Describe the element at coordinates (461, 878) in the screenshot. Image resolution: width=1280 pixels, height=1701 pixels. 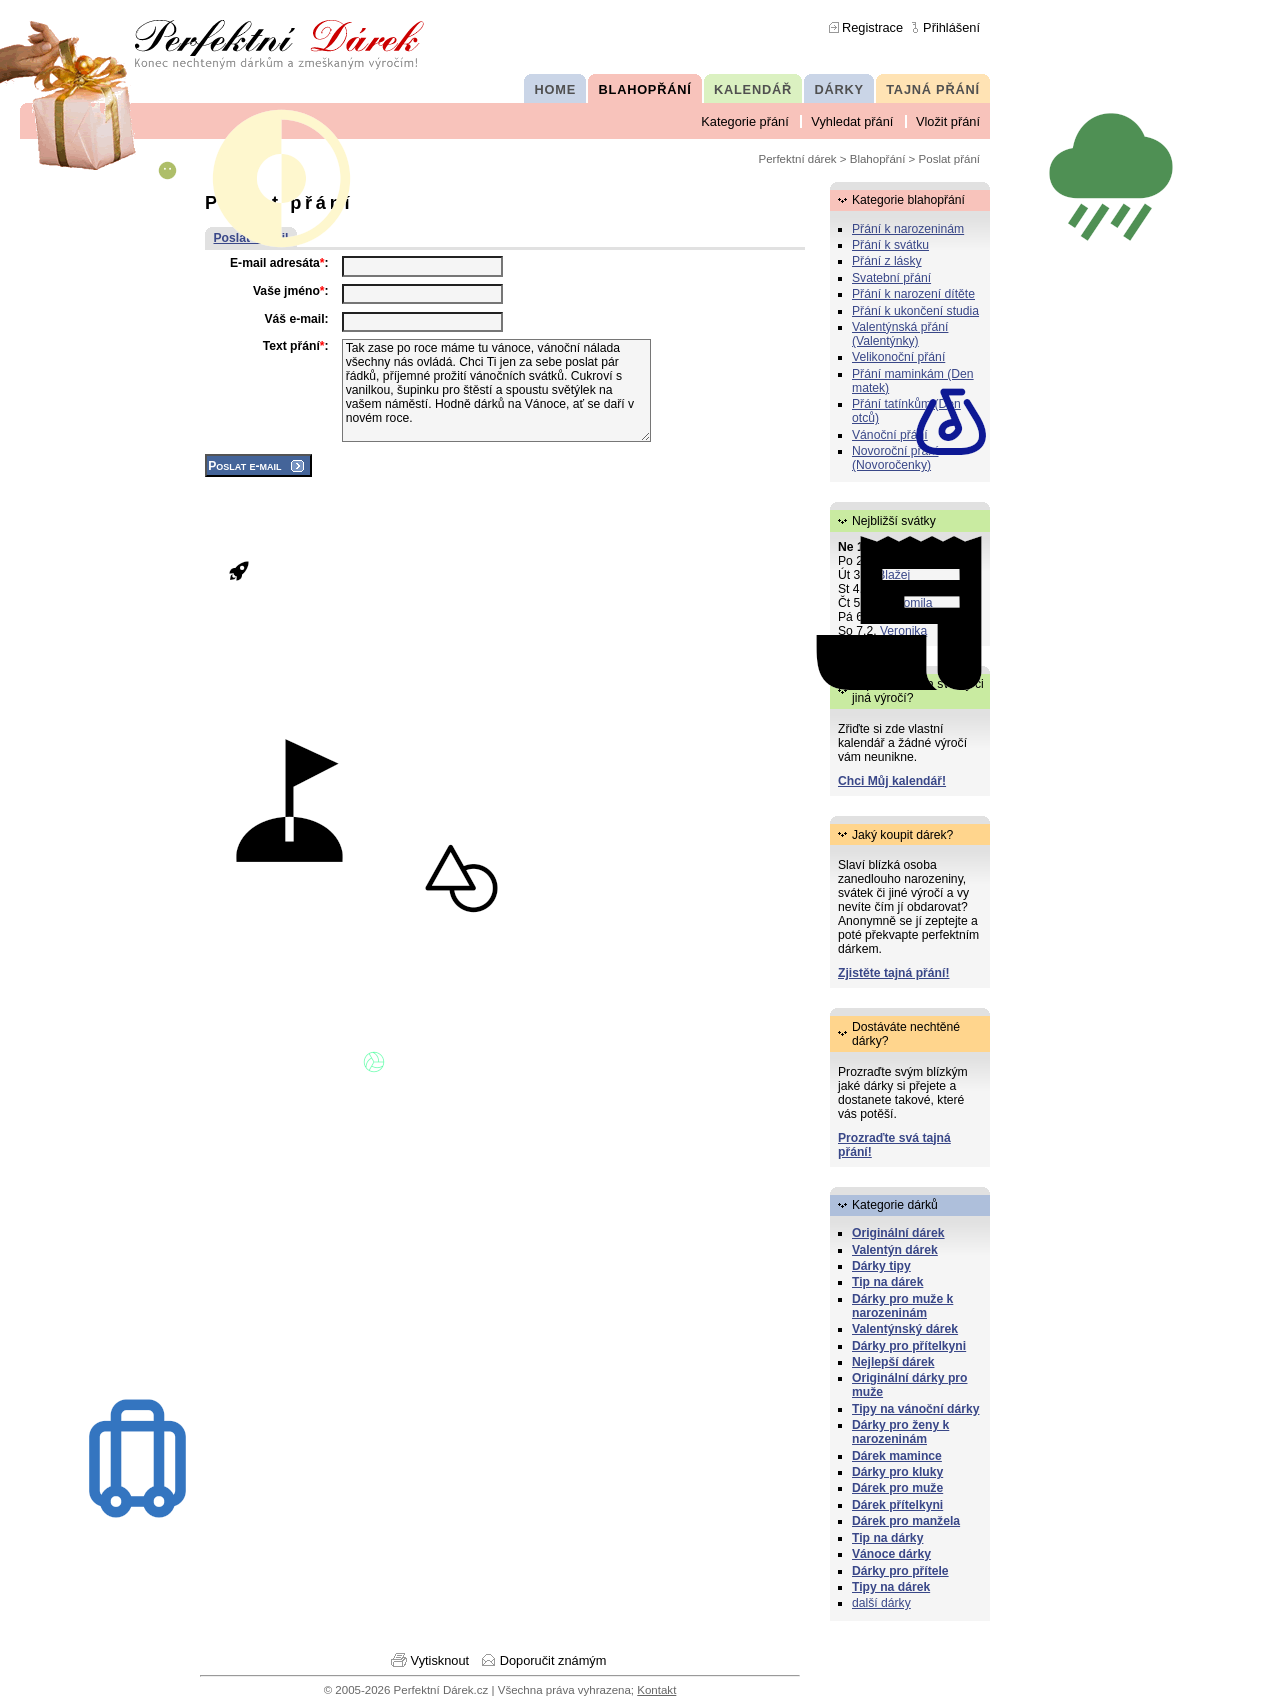
I see `access shape tools or drawing options` at that location.